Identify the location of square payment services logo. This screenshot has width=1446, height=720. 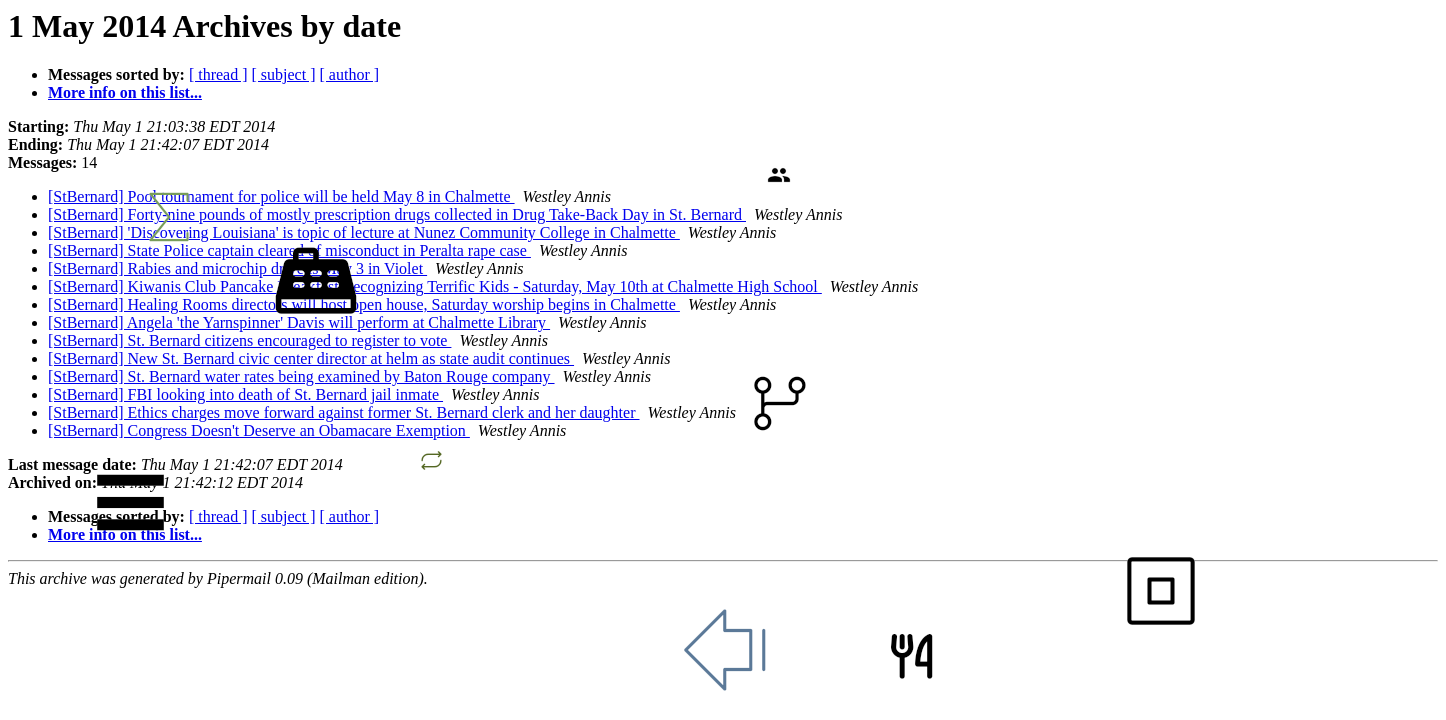
(1161, 591).